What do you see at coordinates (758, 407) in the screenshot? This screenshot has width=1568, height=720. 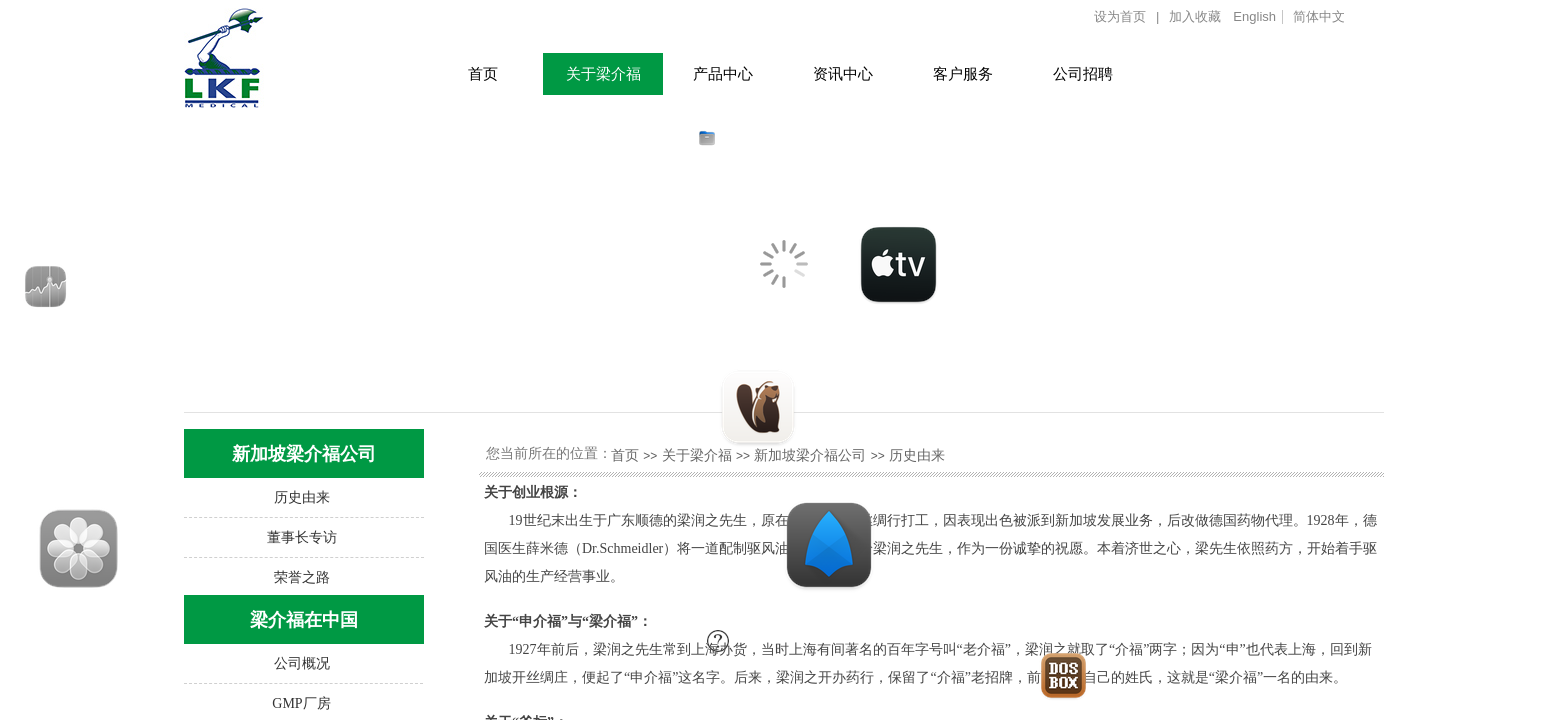 I see `open DBeaver database management application` at bounding box center [758, 407].